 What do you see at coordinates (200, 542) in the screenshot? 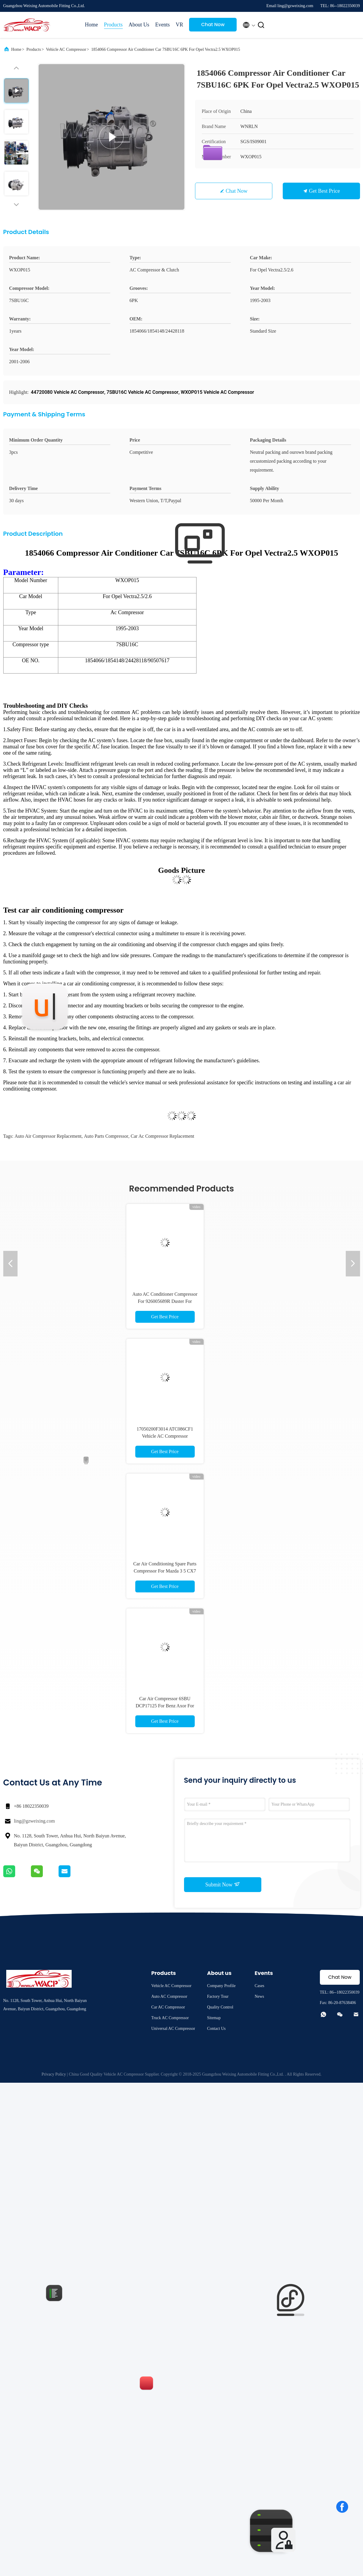
I see `access remote desktop settings` at bounding box center [200, 542].